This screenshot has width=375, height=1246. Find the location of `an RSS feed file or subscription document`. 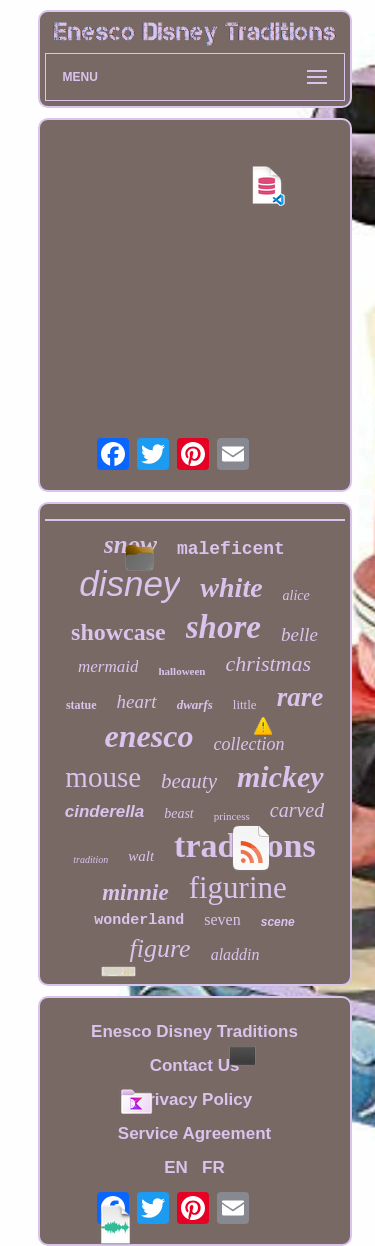

an RSS feed file or subscription document is located at coordinates (251, 848).